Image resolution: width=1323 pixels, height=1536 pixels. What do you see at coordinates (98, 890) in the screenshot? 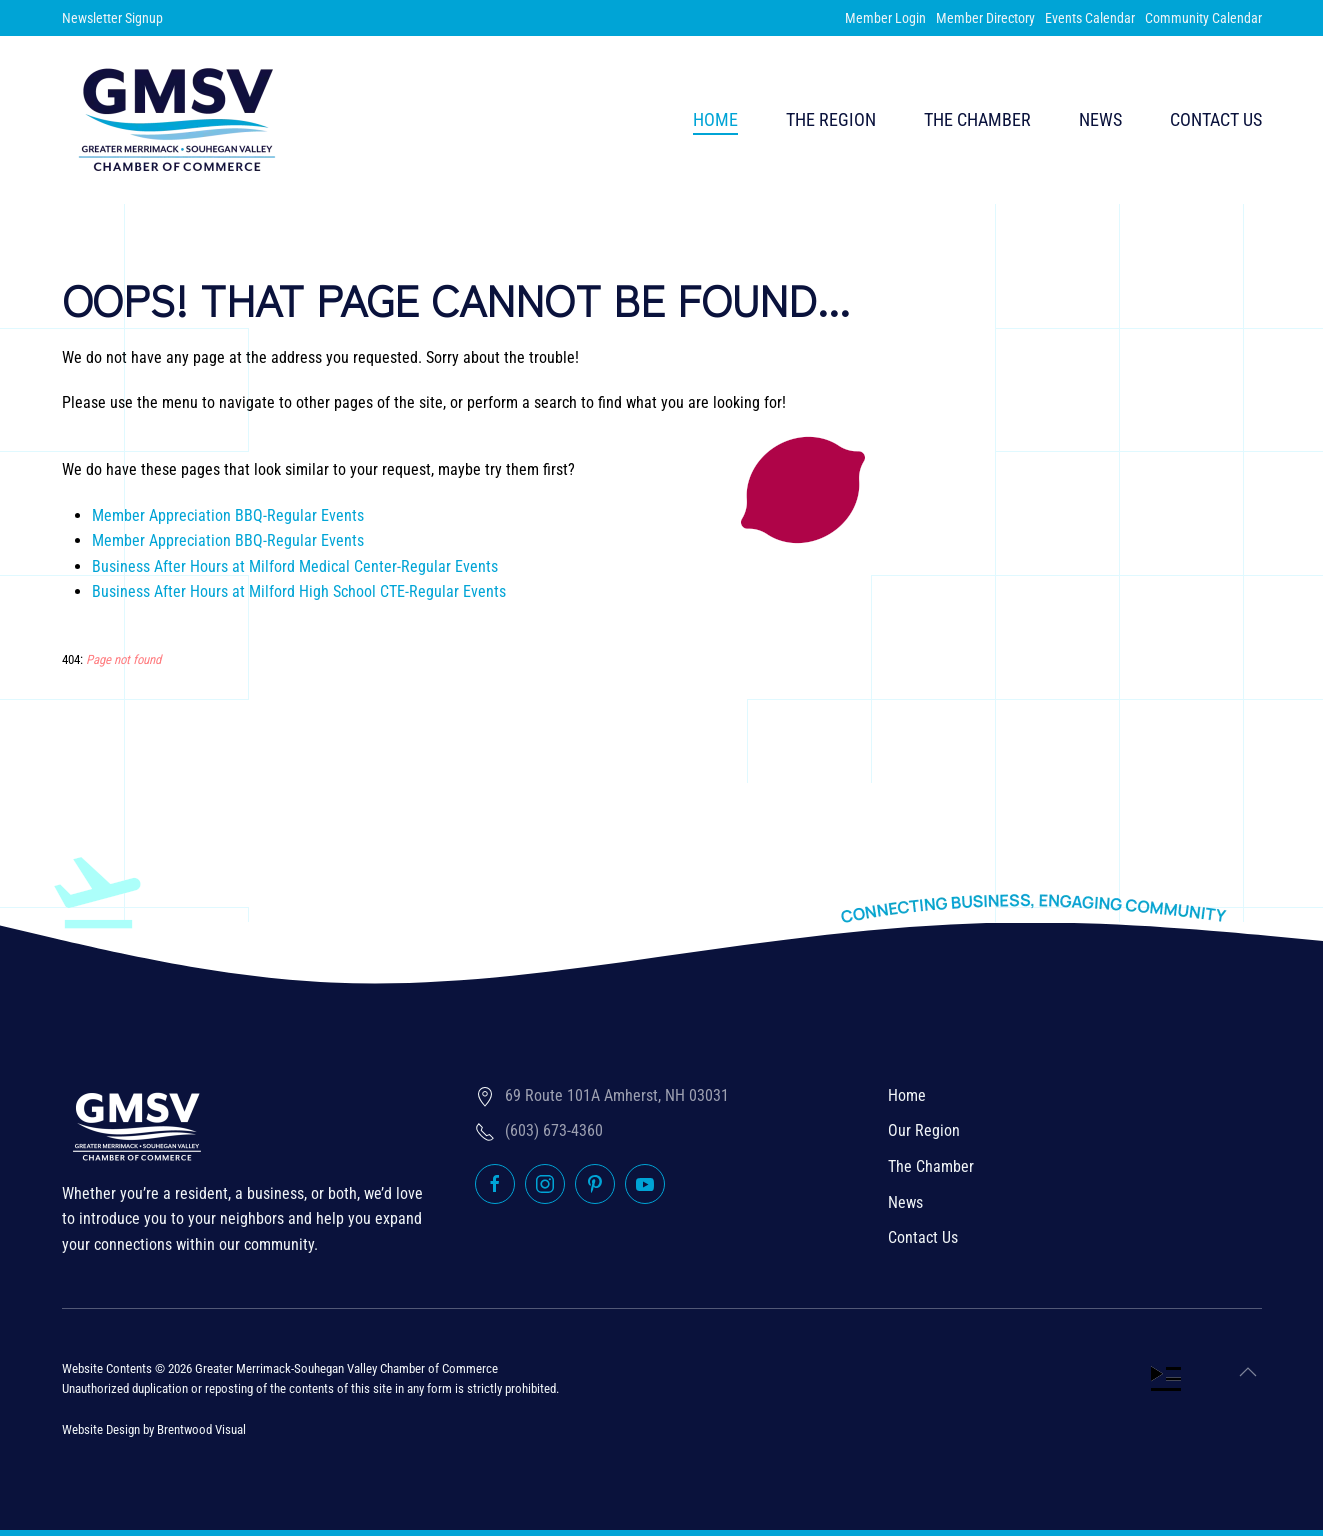
I see `view departure flights` at bounding box center [98, 890].